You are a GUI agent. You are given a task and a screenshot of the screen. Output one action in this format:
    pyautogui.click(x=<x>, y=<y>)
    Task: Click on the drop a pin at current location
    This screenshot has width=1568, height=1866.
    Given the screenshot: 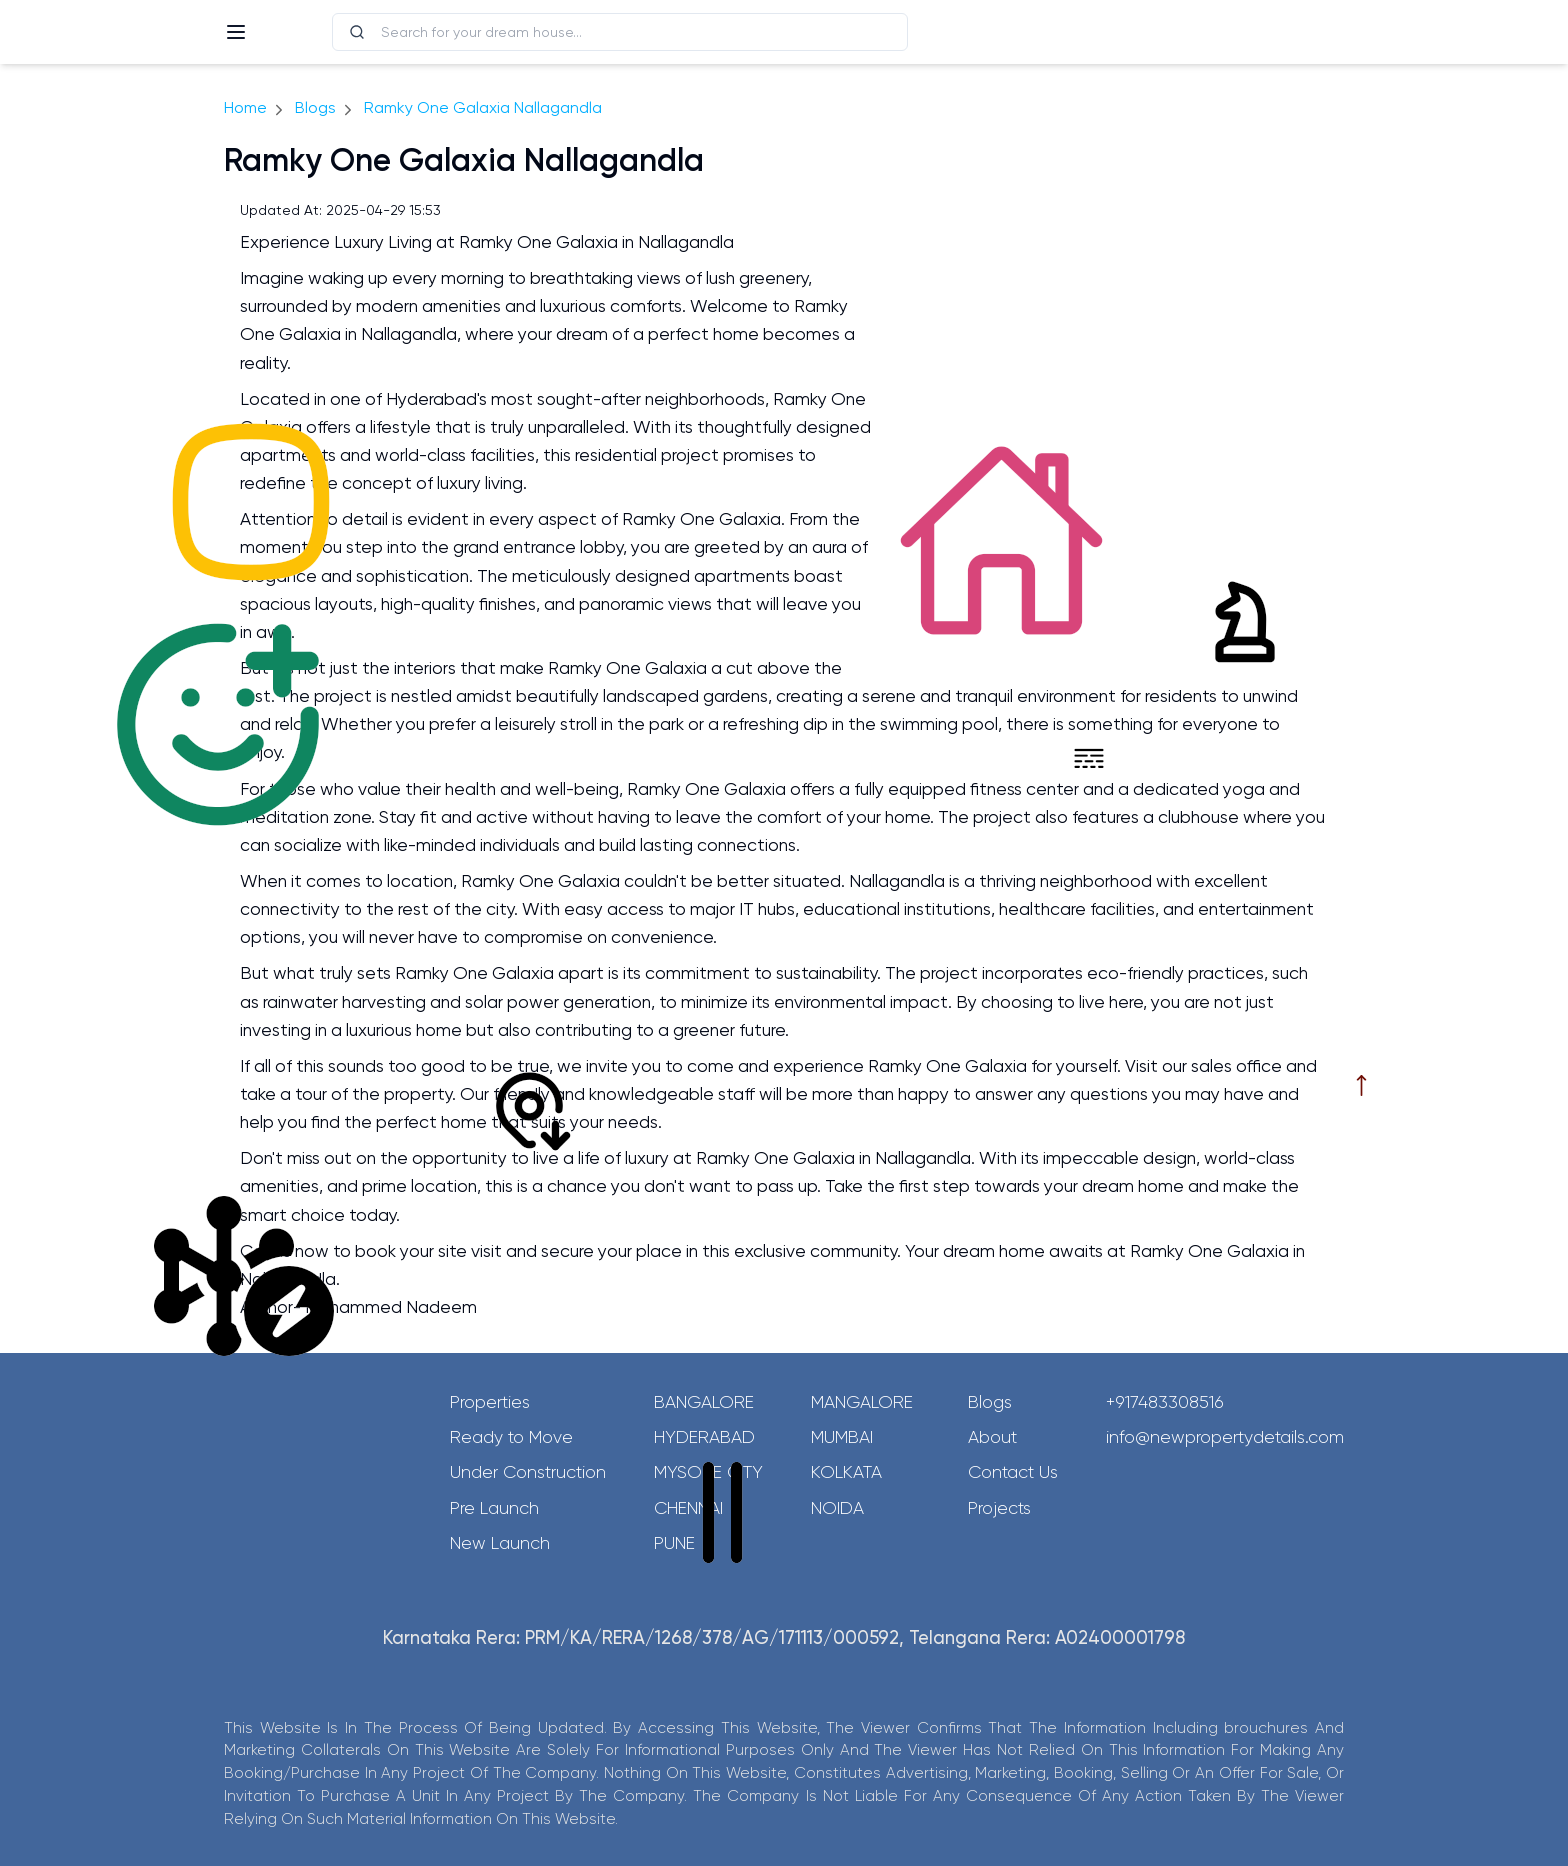 What is the action you would take?
    pyautogui.click(x=529, y=1109)
    